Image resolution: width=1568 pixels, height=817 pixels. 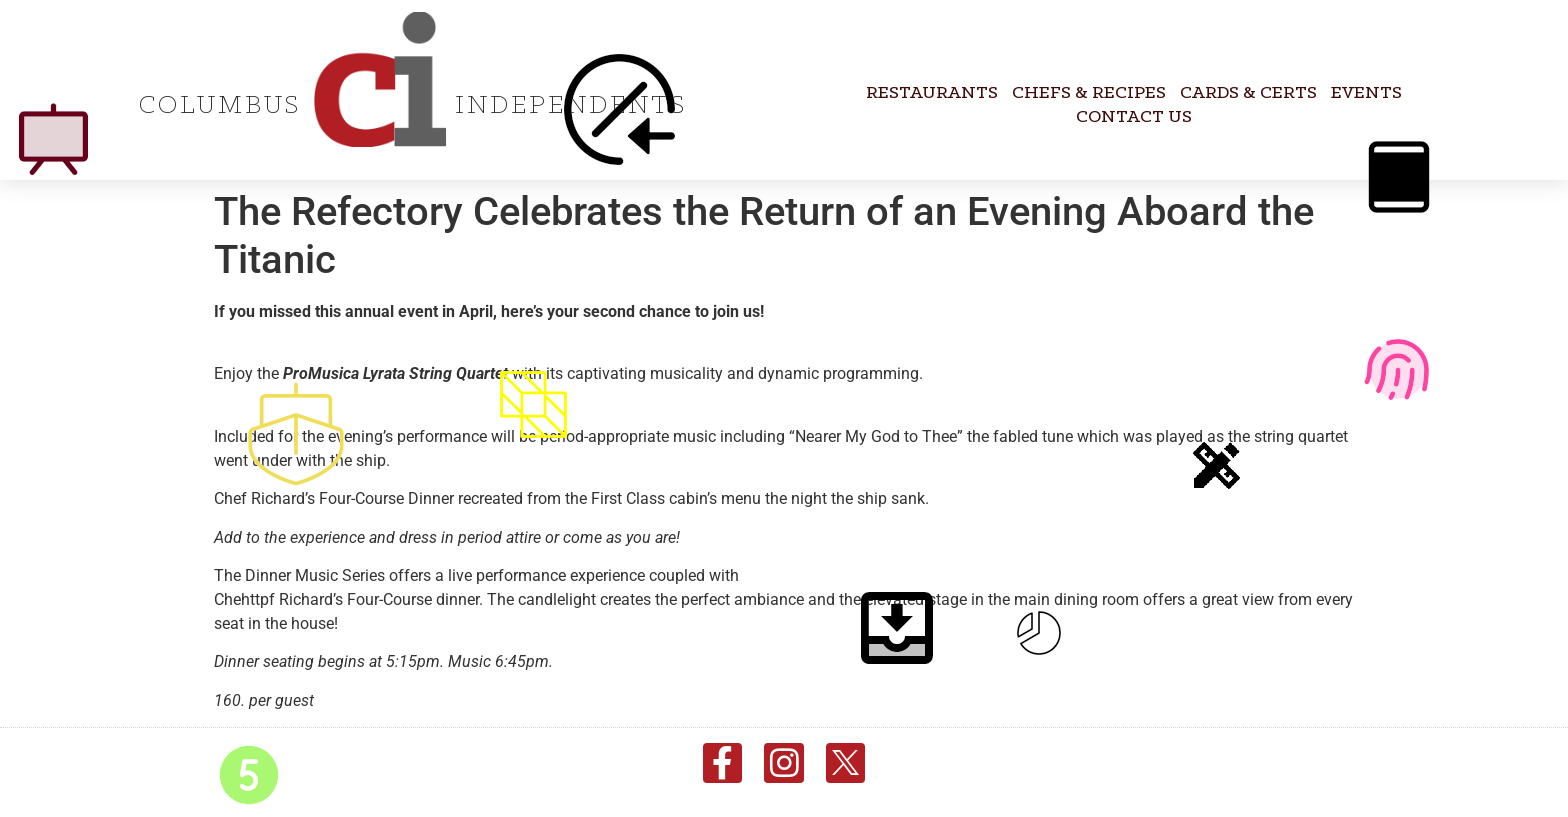 I want to click on authenticate with fingerprint, so click(x=1398, y=370).